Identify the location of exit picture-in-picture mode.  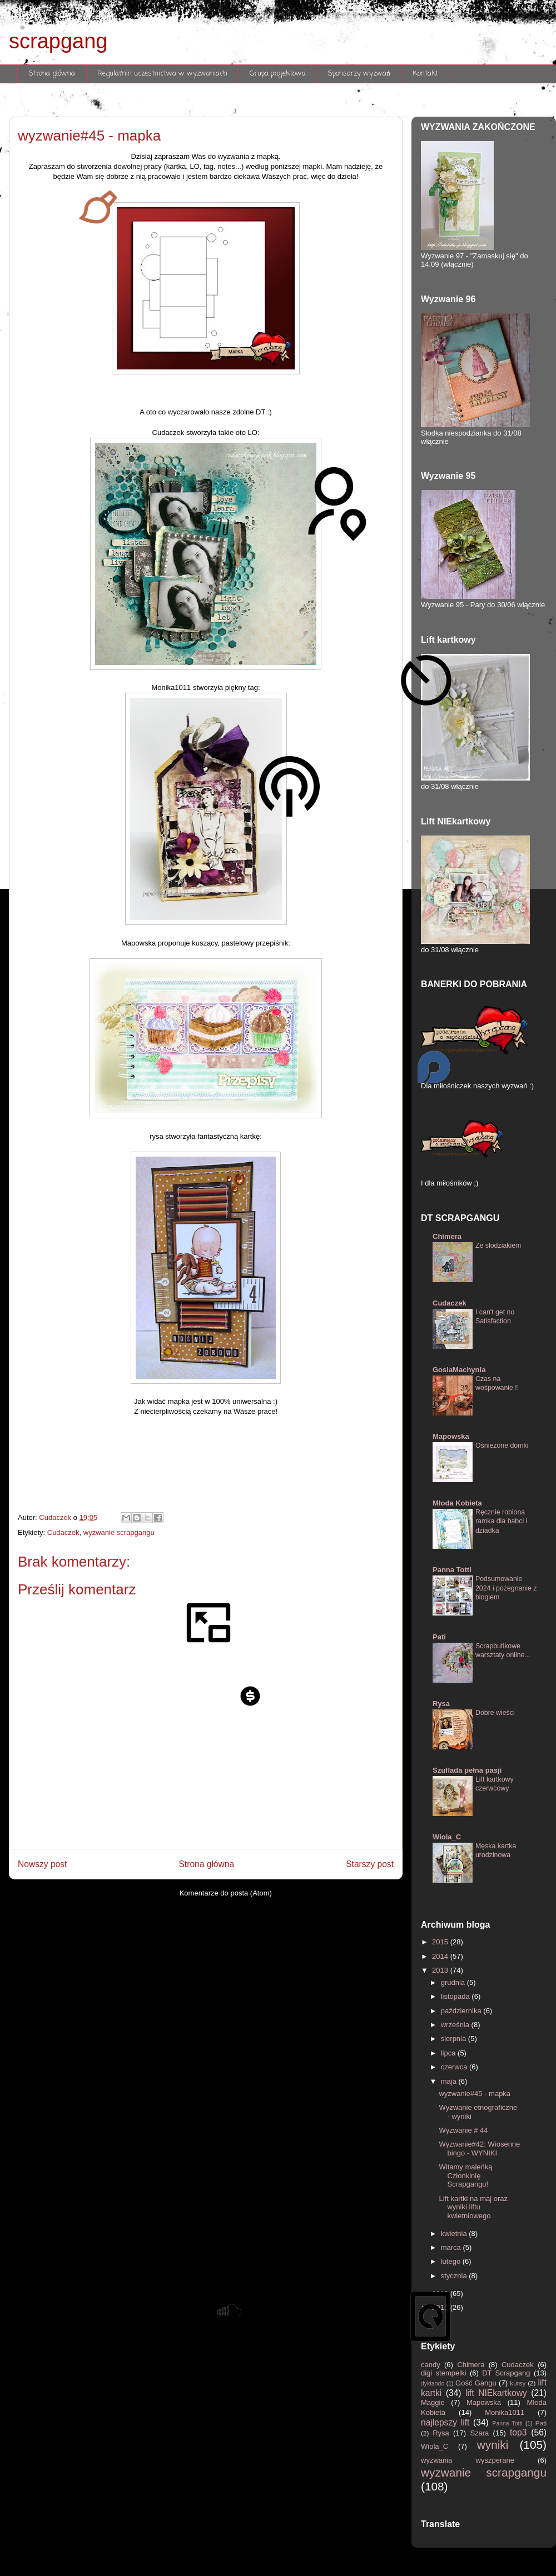
(209, 1623).